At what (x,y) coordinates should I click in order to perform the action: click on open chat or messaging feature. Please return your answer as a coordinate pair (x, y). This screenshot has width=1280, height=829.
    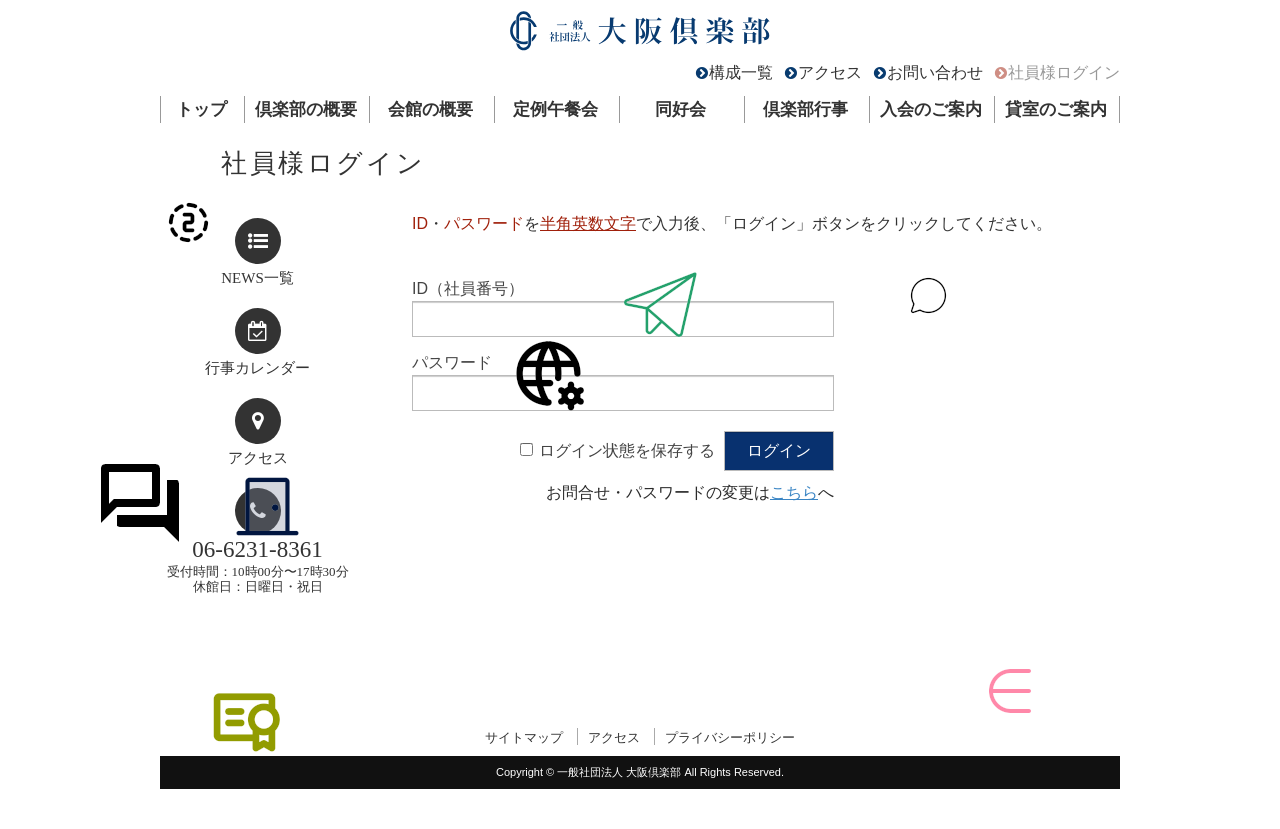
    Looking at the image, I should click on (140, 503).